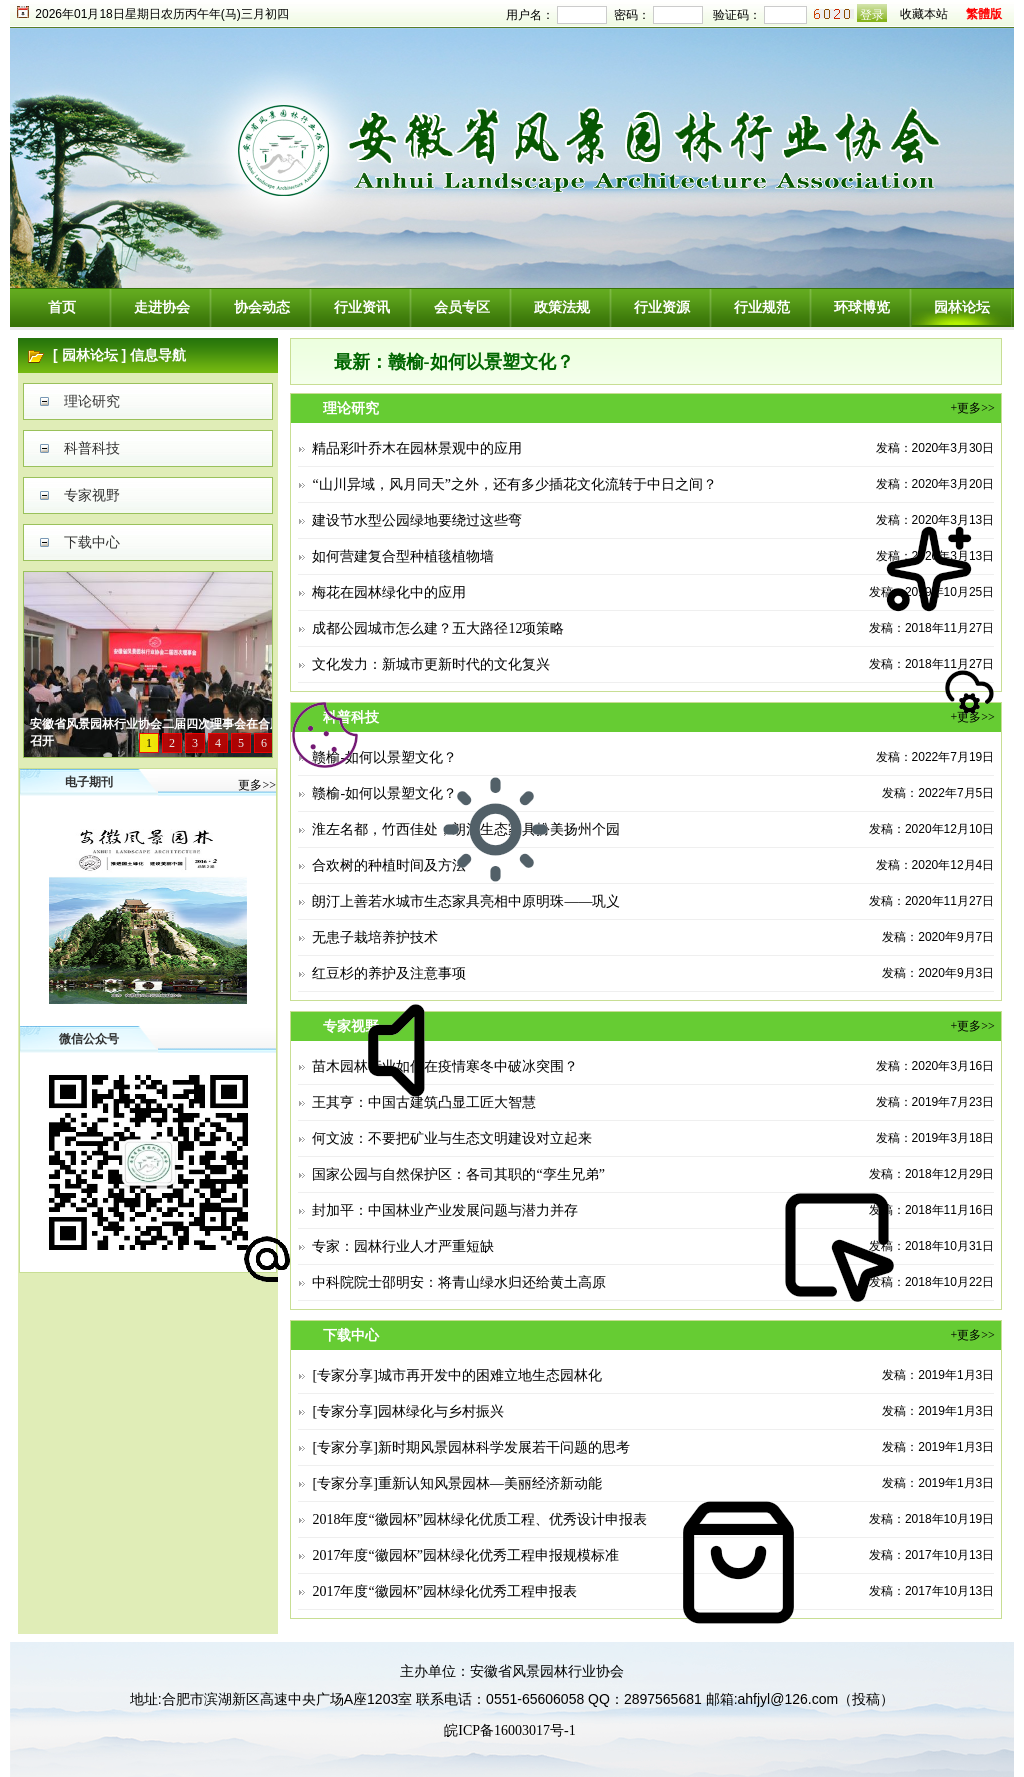 The height and width of the screenshot is (1777, 1024). I want to click on adjust audio volume settings, so click(424, 1050).